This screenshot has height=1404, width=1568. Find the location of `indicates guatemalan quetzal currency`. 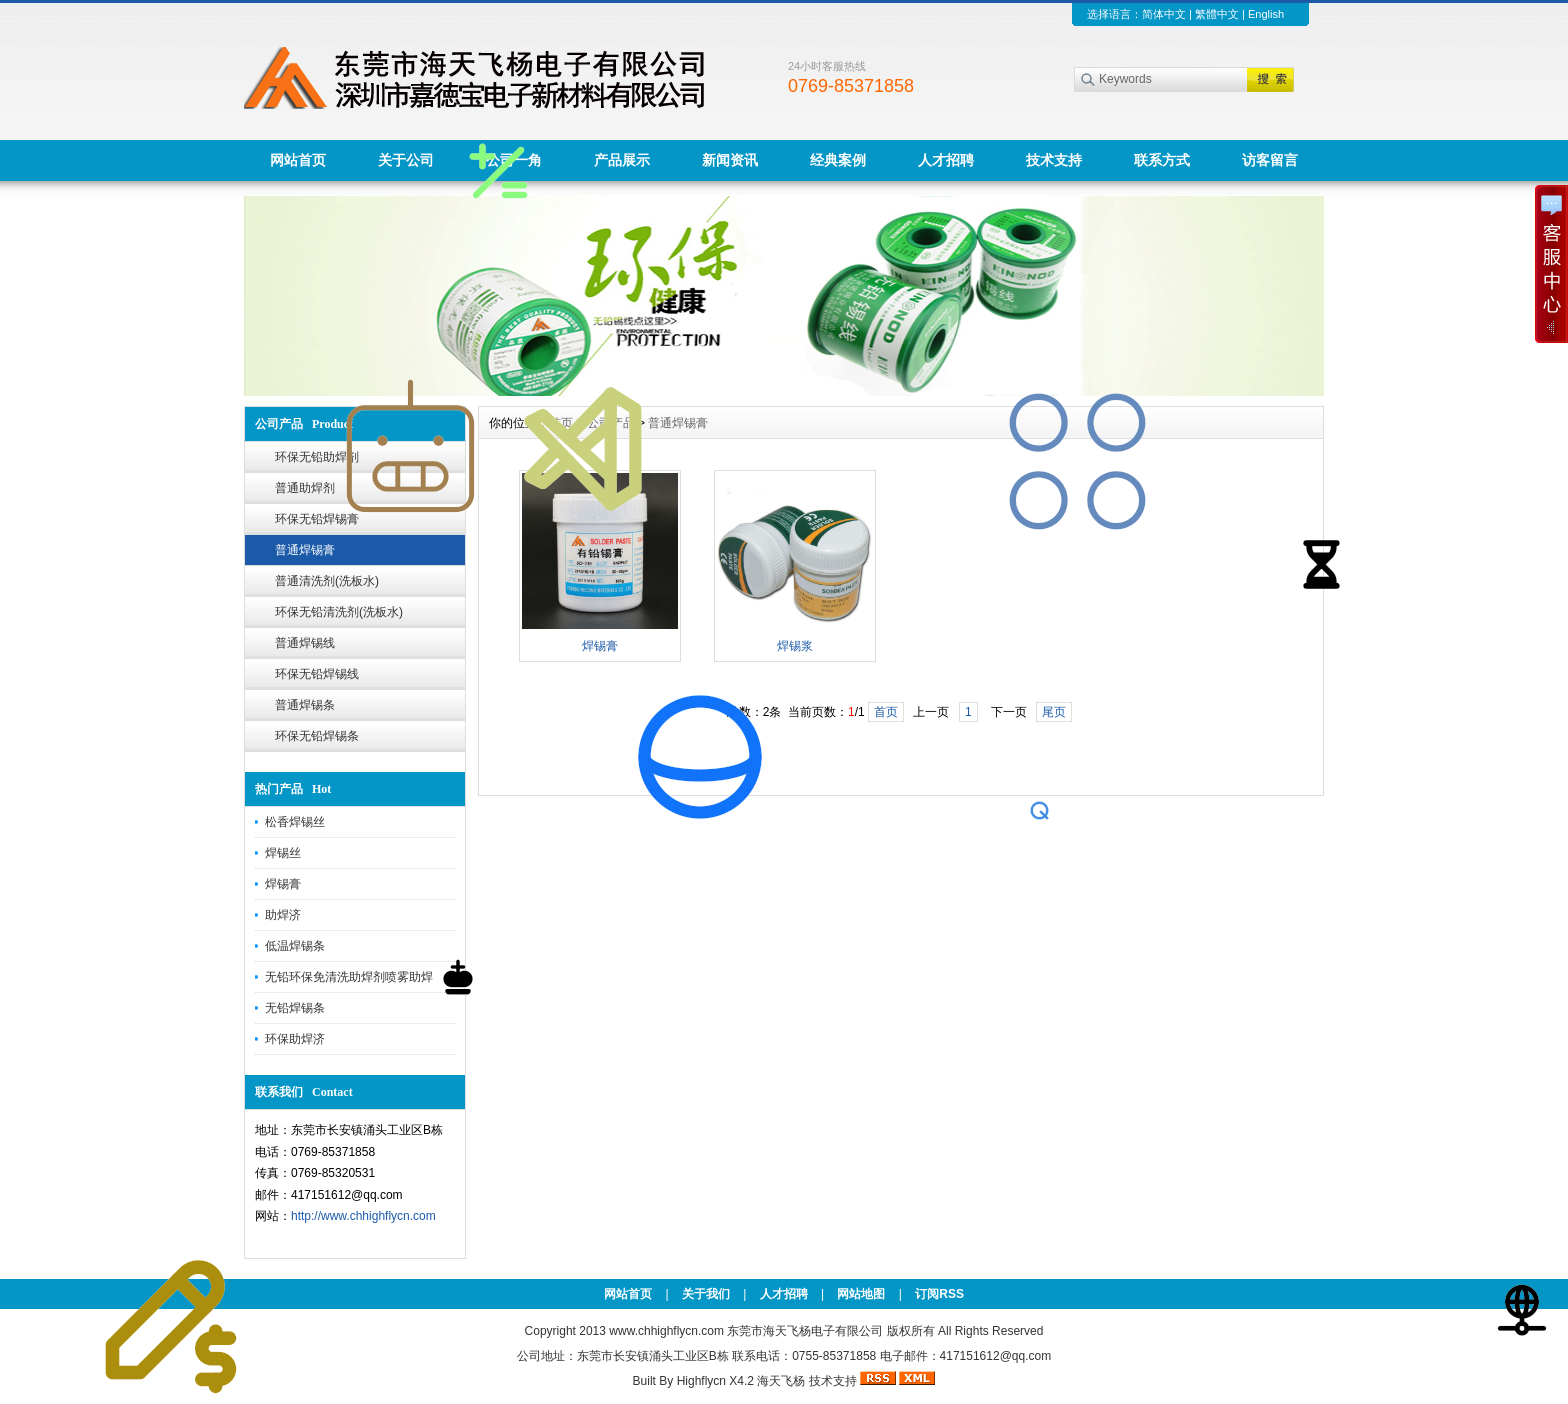

indicates guatemalan quetzal currency is located at coordinates (1039, 810).